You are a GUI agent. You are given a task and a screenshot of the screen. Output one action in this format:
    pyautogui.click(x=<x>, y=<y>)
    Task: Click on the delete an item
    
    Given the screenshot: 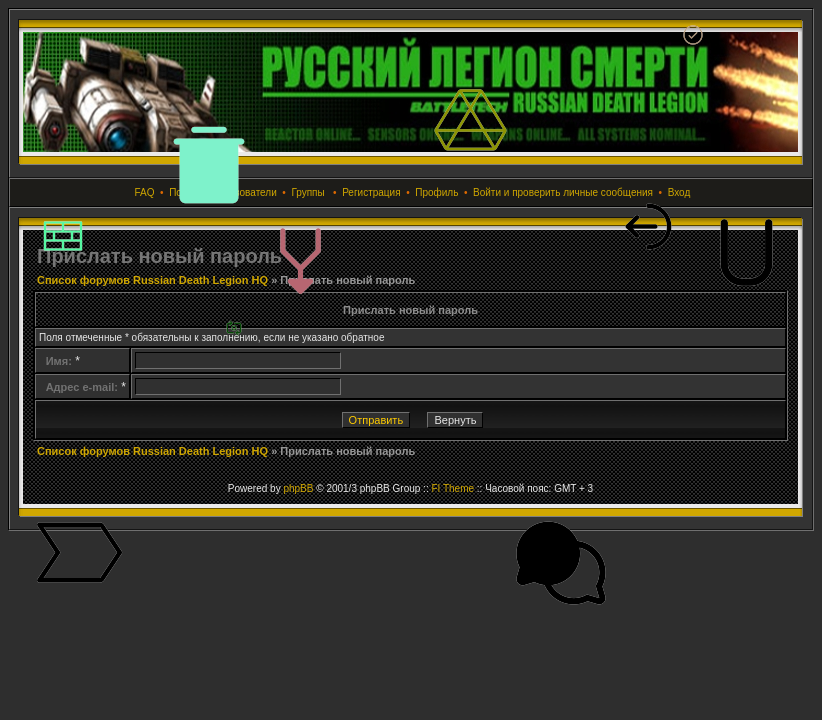 What is the action you would take?
    pyautogui.click(x=209, y=168)
    